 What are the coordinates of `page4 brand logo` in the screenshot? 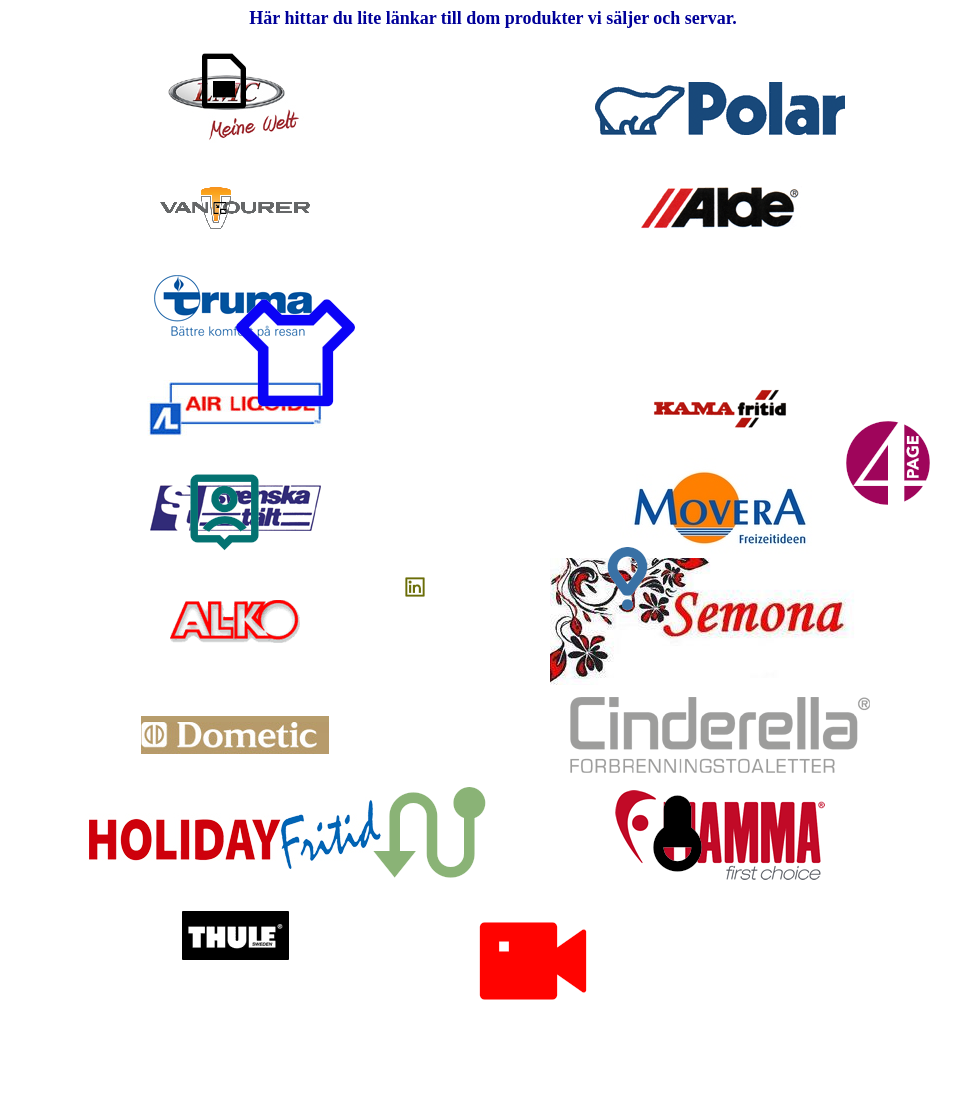 It's located at (888, 463).